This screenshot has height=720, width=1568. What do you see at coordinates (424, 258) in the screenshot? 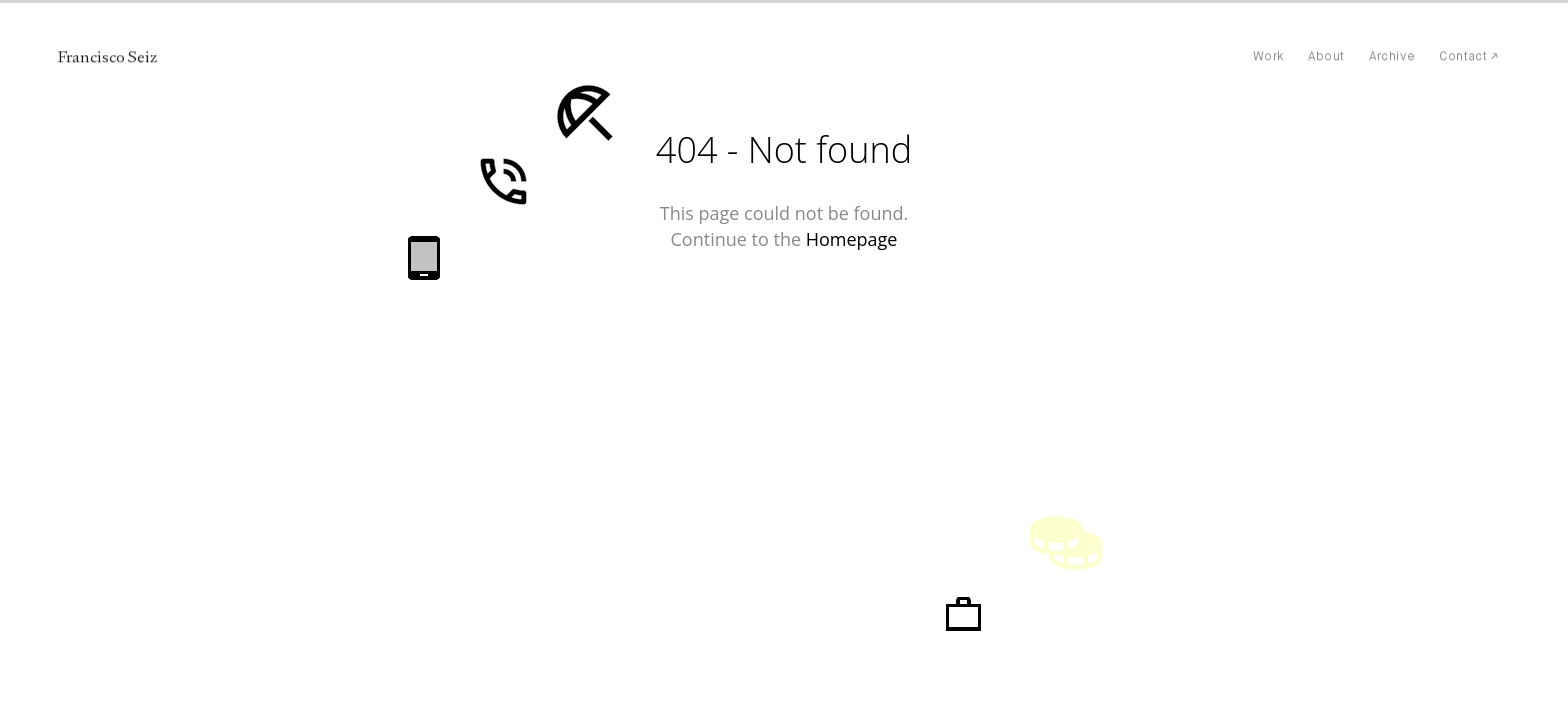
I see `switch to tablet view or mode` at bounding box center [424, 258].